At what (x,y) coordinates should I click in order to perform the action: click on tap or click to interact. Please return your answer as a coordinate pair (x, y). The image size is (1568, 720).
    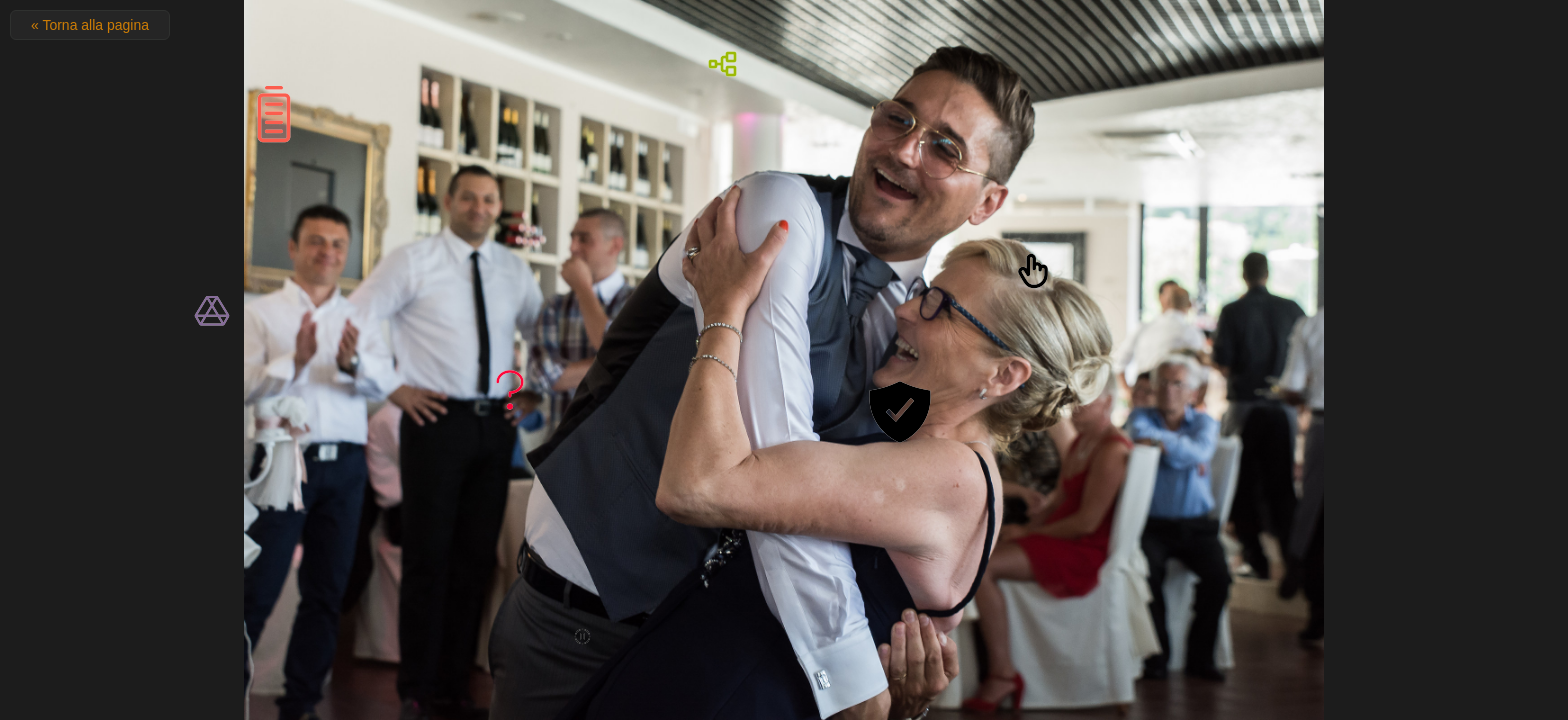
    Looking at the image, I should click on (1033, 271).